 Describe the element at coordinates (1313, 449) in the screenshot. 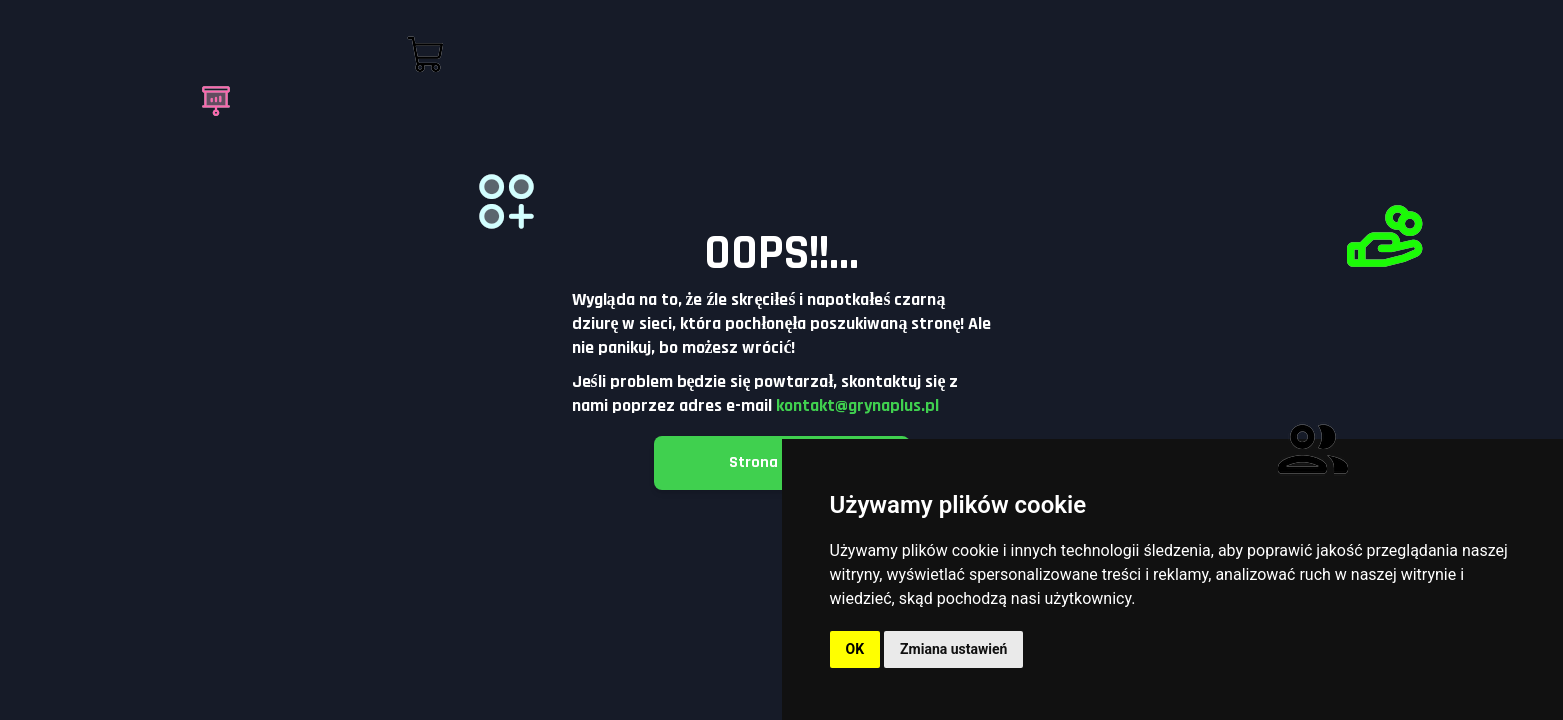

I see `view contacts or people list` at that location.